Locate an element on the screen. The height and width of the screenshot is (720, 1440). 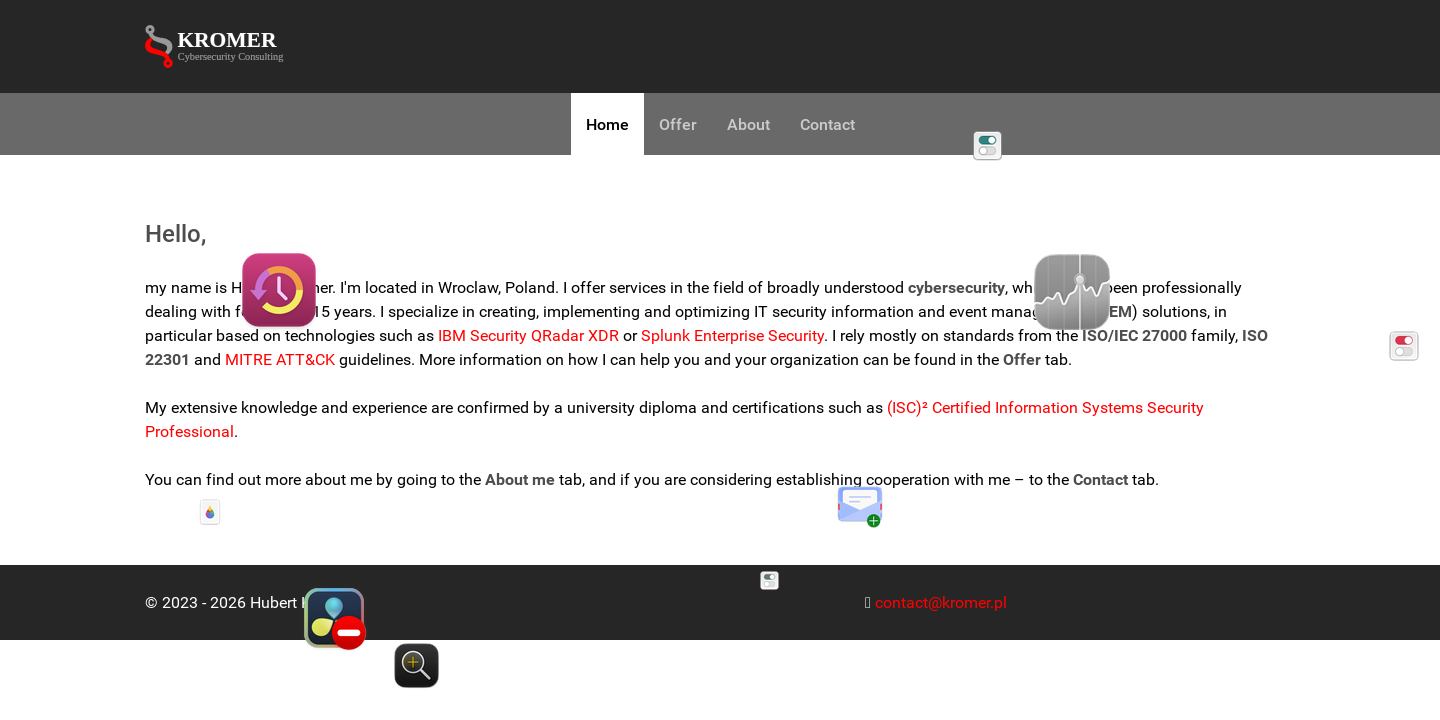
open unity tweak tool settings is located at coordinates (769, 580).